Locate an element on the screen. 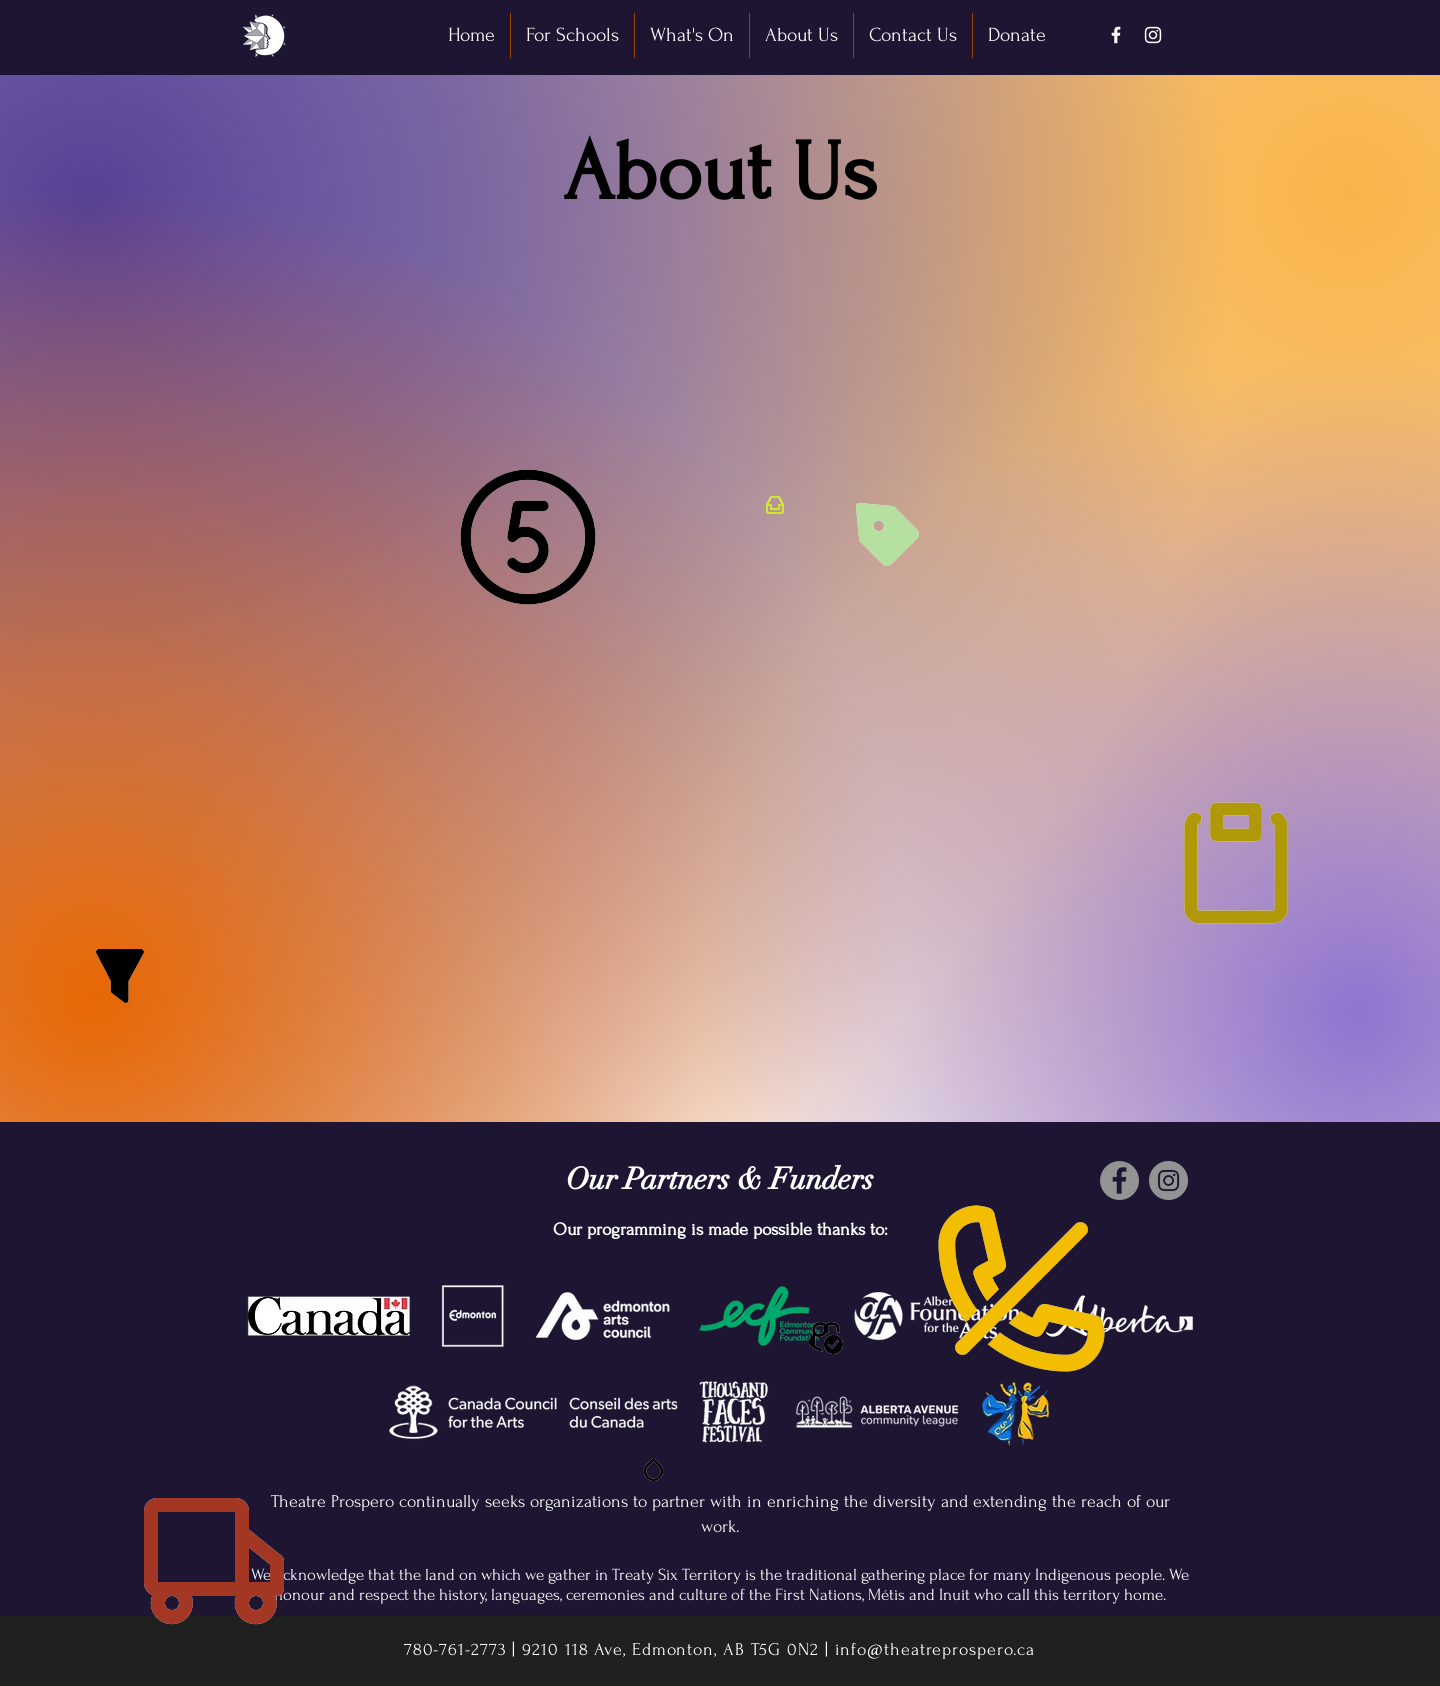 The width and height of the screenshot is (1440, 1686). paste copied content from clipboard is located at coordinates (1236, 863).